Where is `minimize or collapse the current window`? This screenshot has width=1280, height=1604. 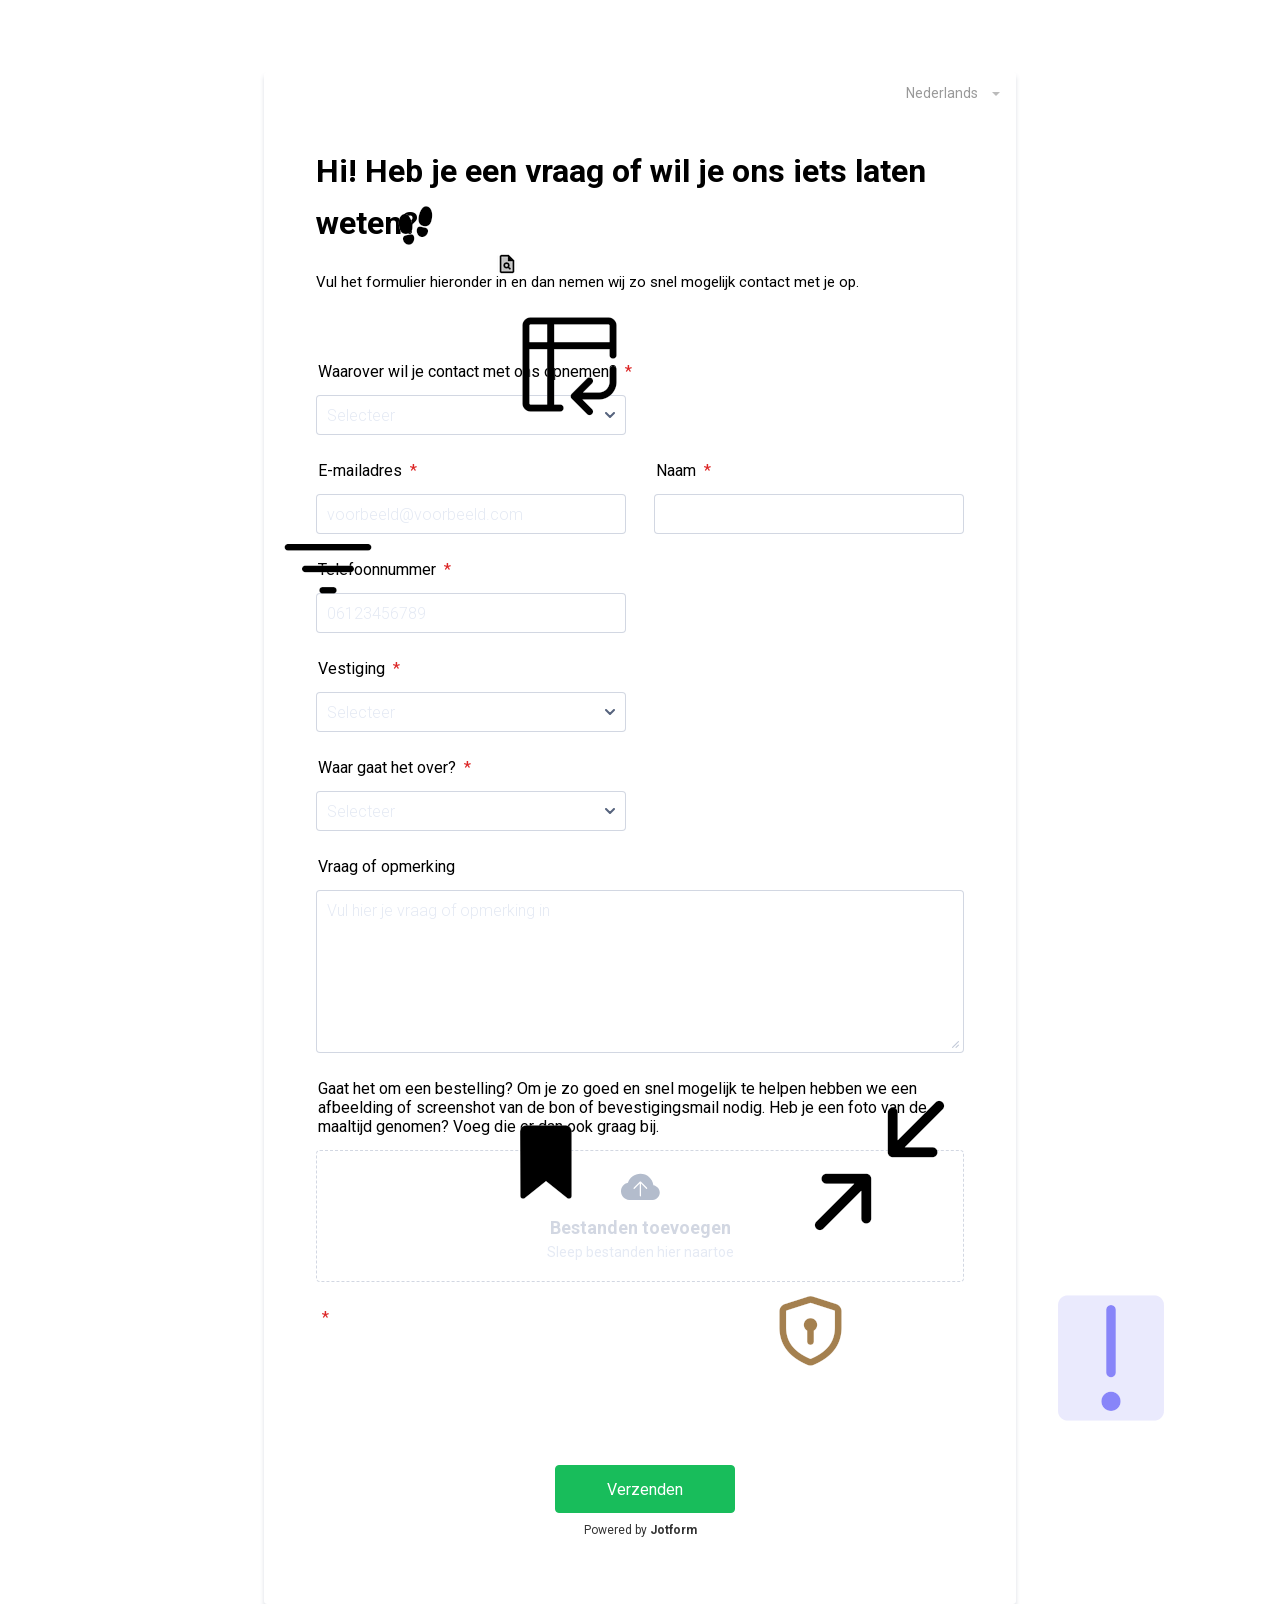 minimize or collapse the current window is located at coordinates (879, 1165).